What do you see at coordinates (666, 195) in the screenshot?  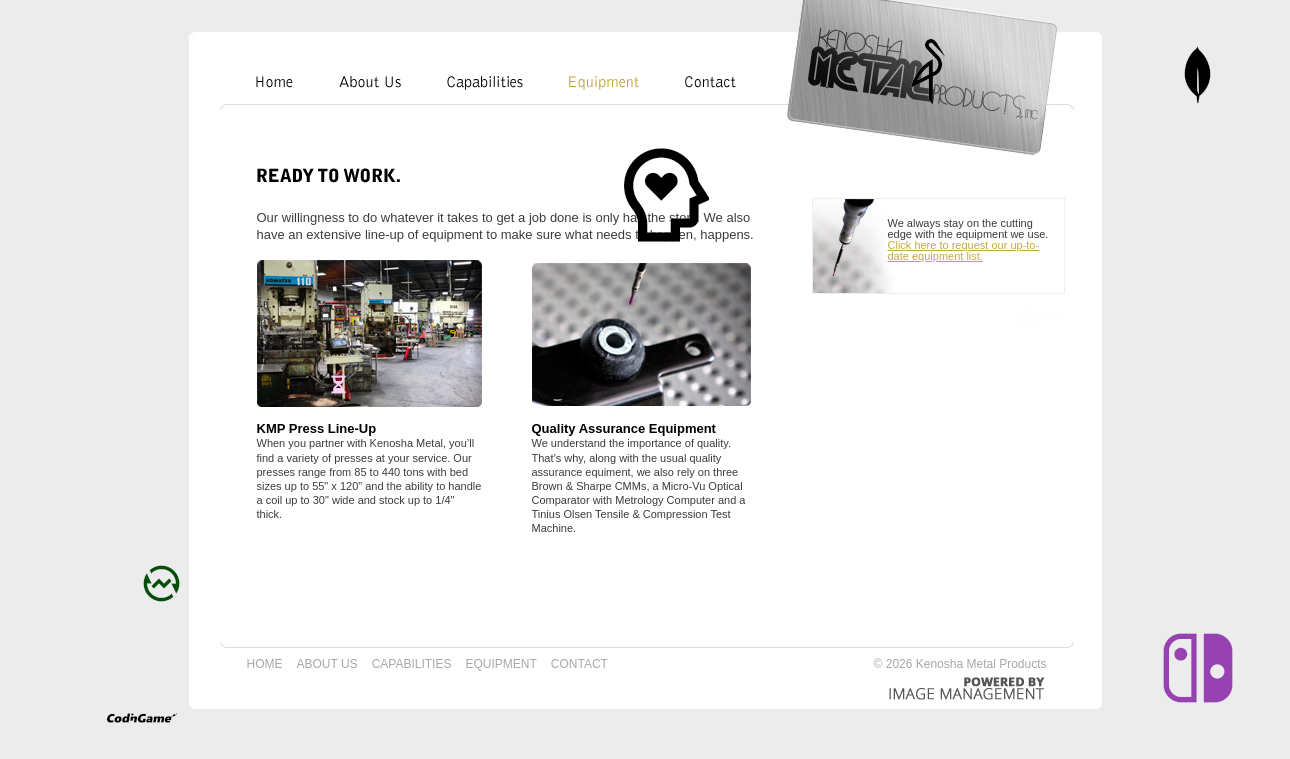 I see `access mental health resources` at bounding box center [666, 195].